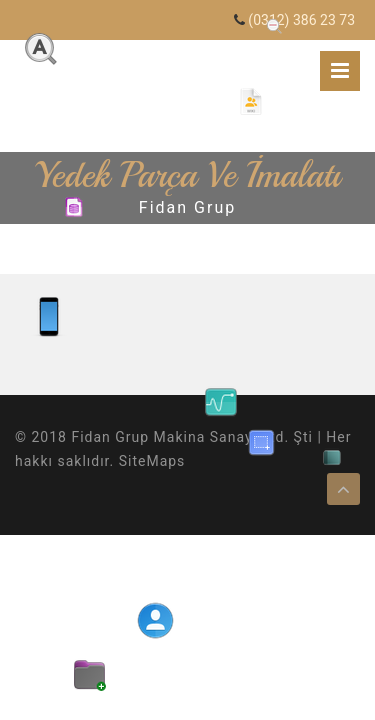 The height and width of the screenshot is (720, 375). I want to click on create a new folder, so click(89, 674).